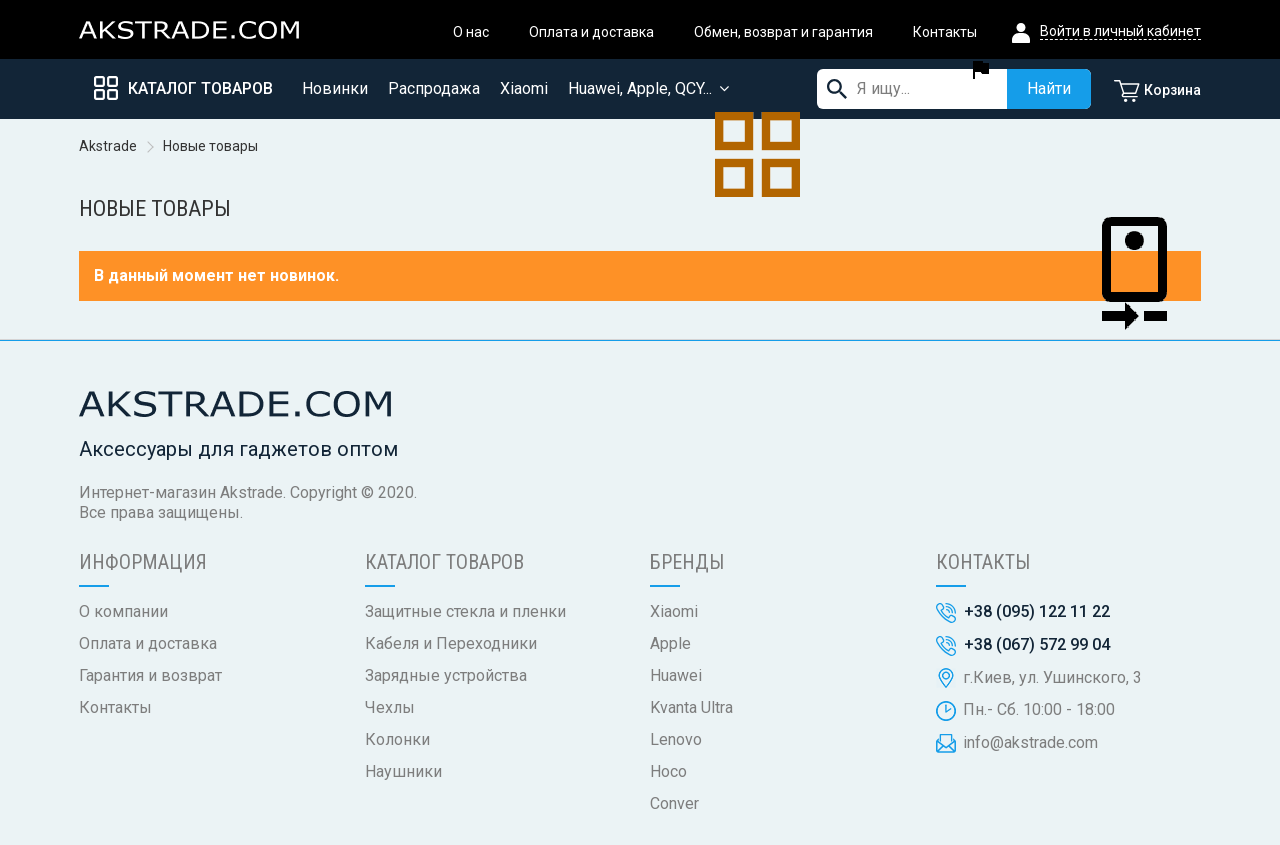 The width and height of the screenshot is (1280, 845). Describe the element at coordinates (1134, 273) in the screenshot. I see `switch to rear camera` at that location.